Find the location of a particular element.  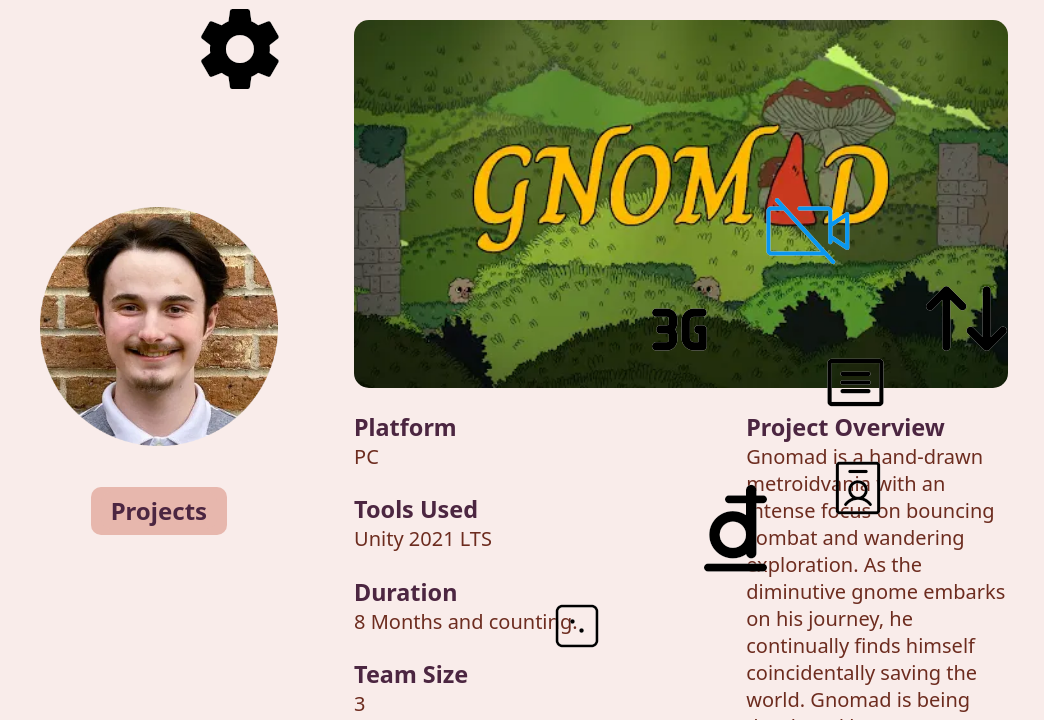

turn off camera or disable video is located at coordinates (805, 231).